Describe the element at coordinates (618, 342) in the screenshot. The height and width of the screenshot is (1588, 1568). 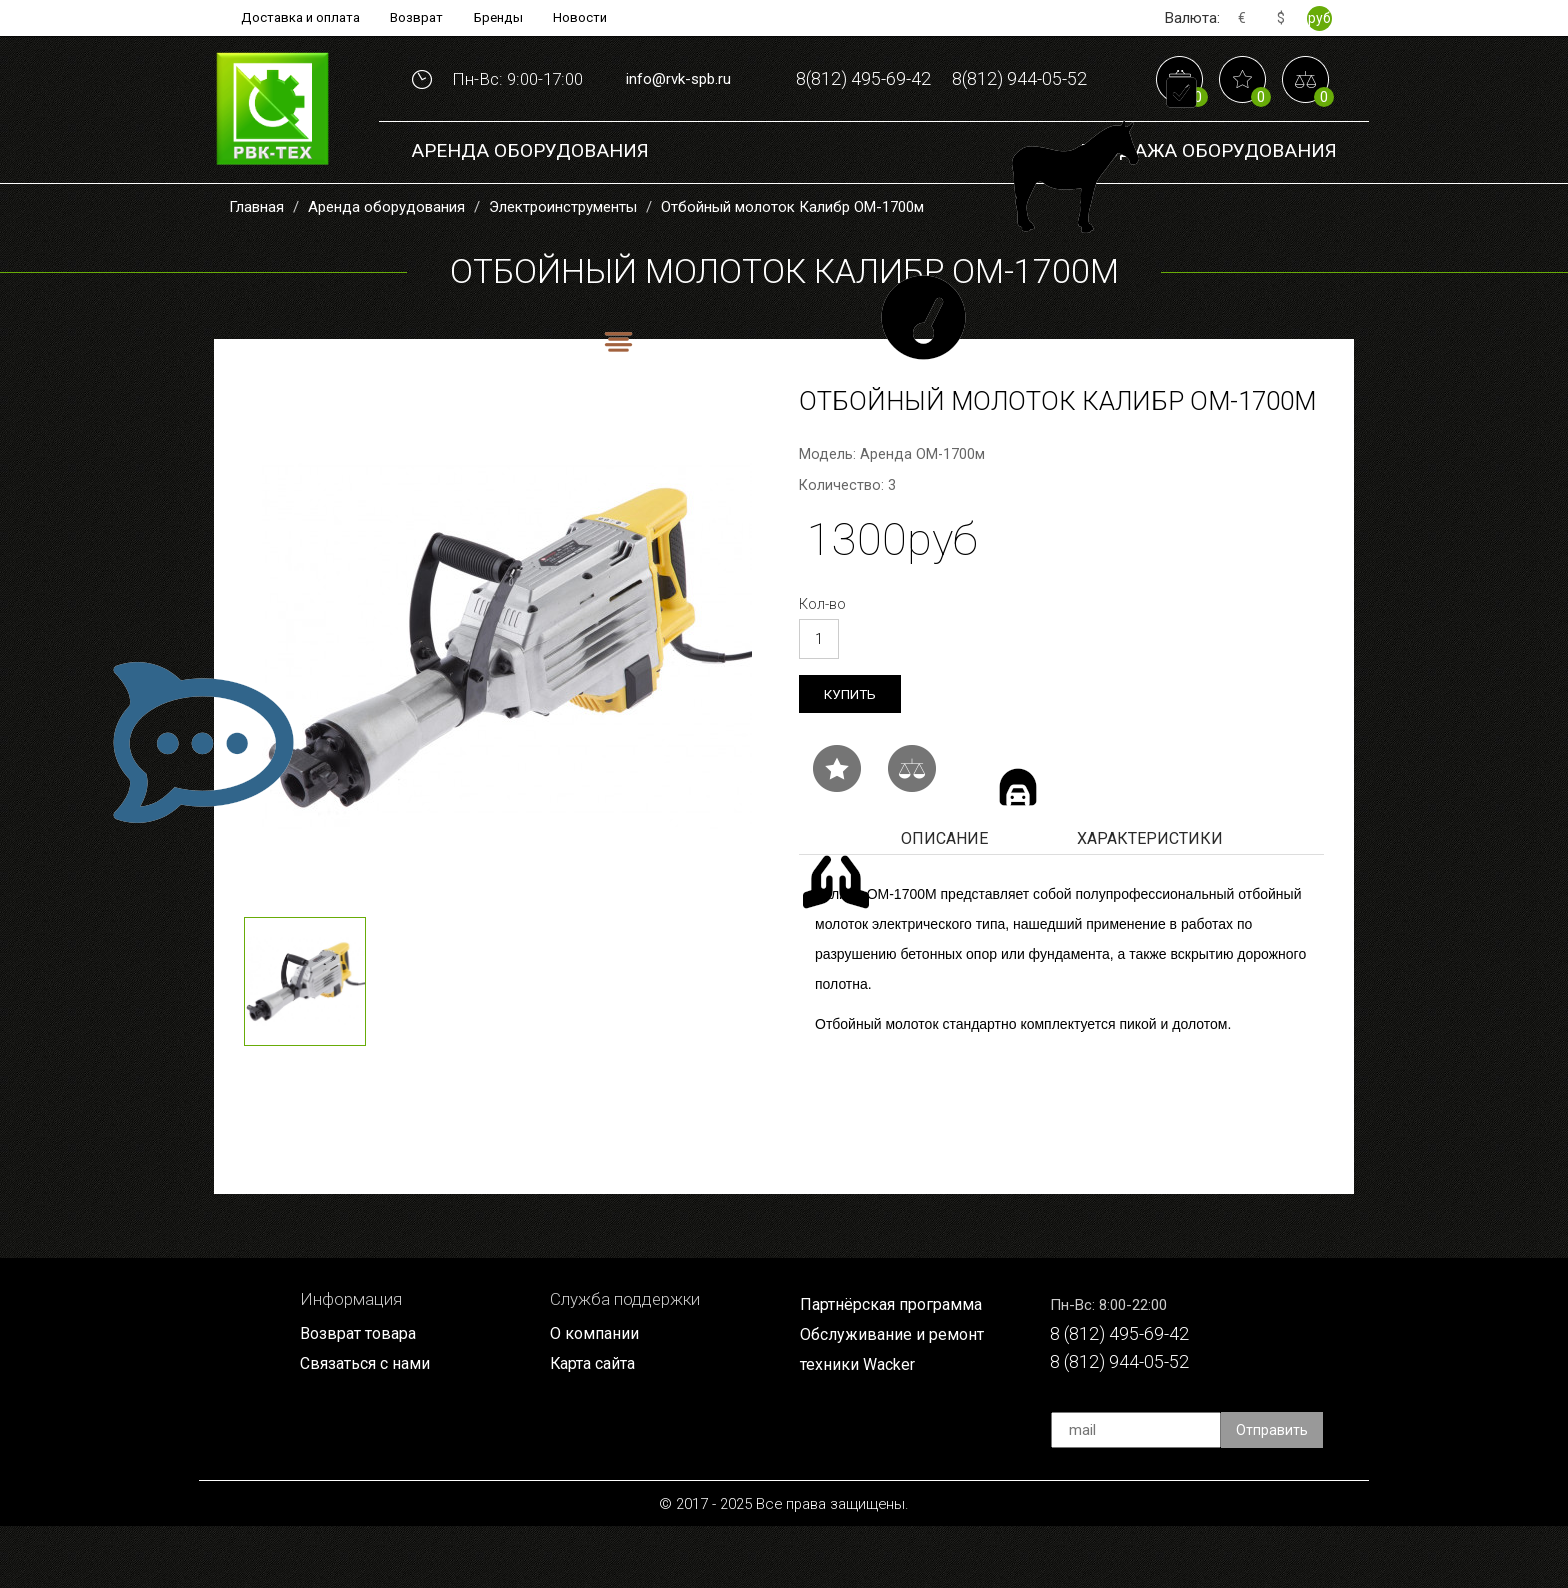
I see `center align text` at that location.